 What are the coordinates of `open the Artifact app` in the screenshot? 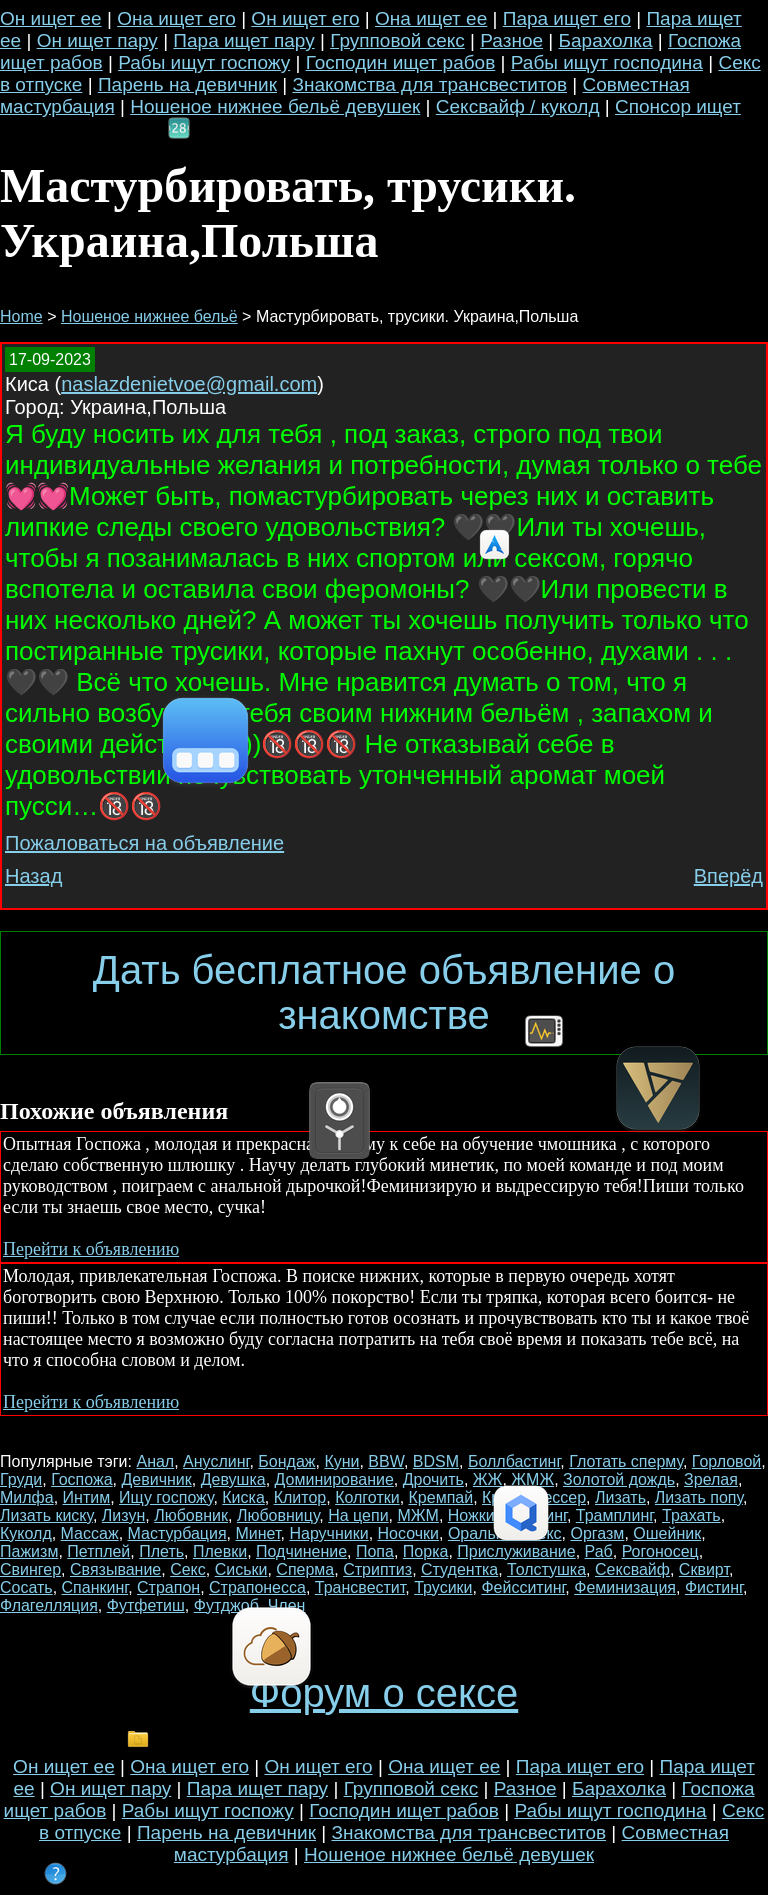 It's located at (658, 1088).